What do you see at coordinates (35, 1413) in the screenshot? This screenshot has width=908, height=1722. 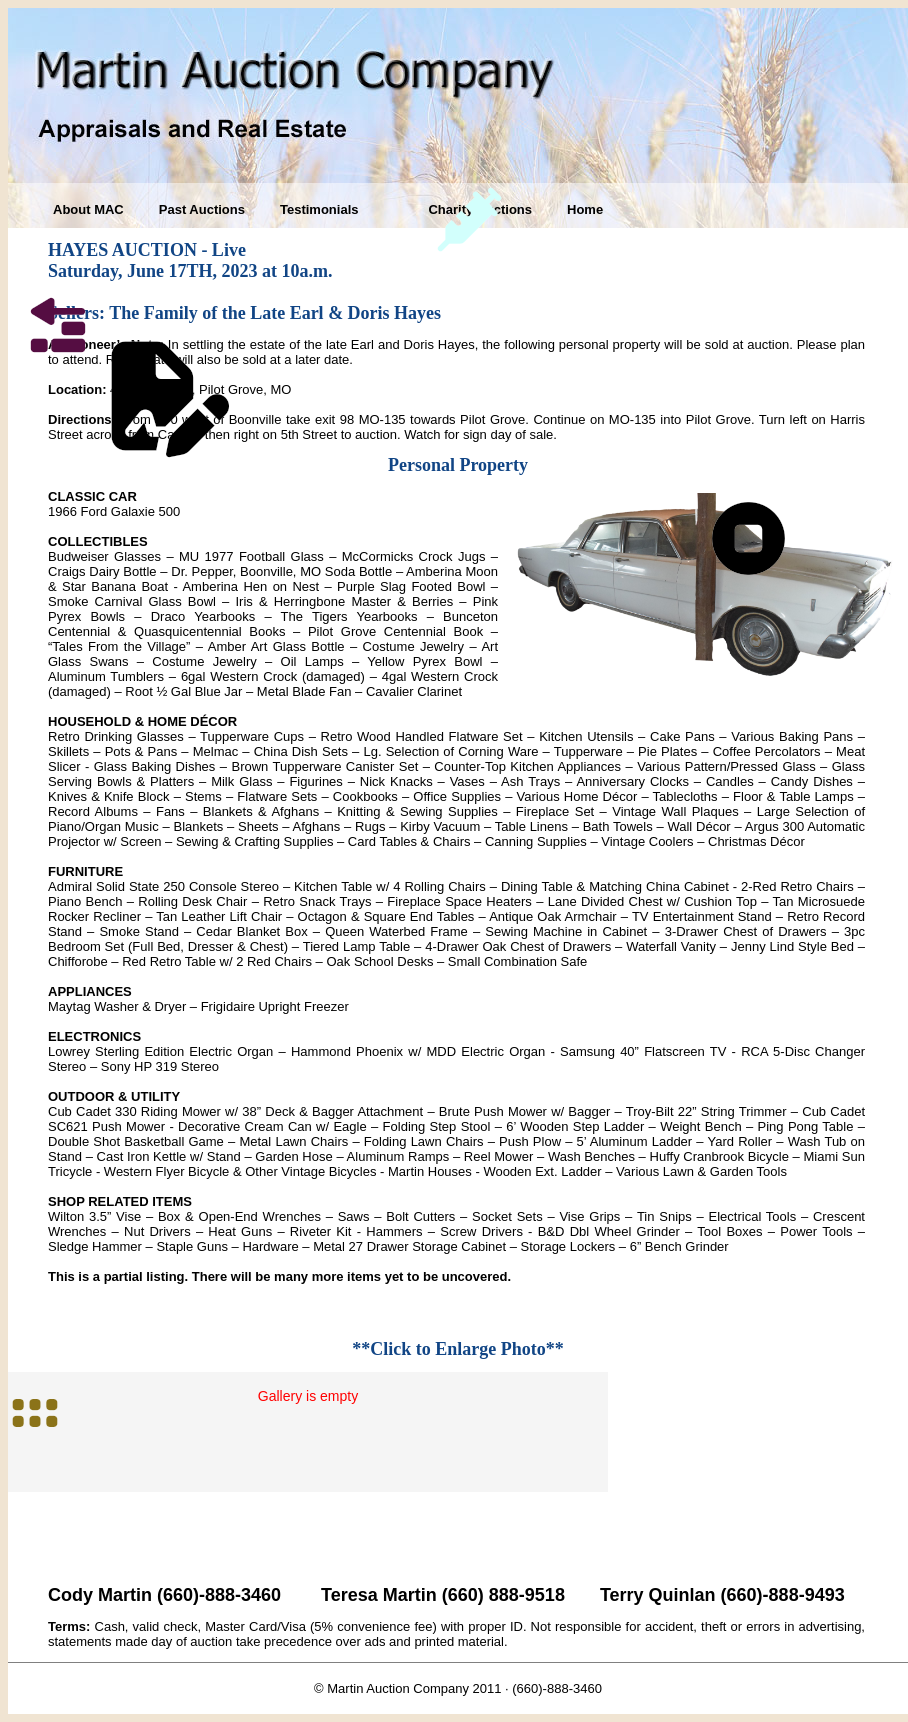 I see `switch to grid view layout` at bounding box center [35, 1413].